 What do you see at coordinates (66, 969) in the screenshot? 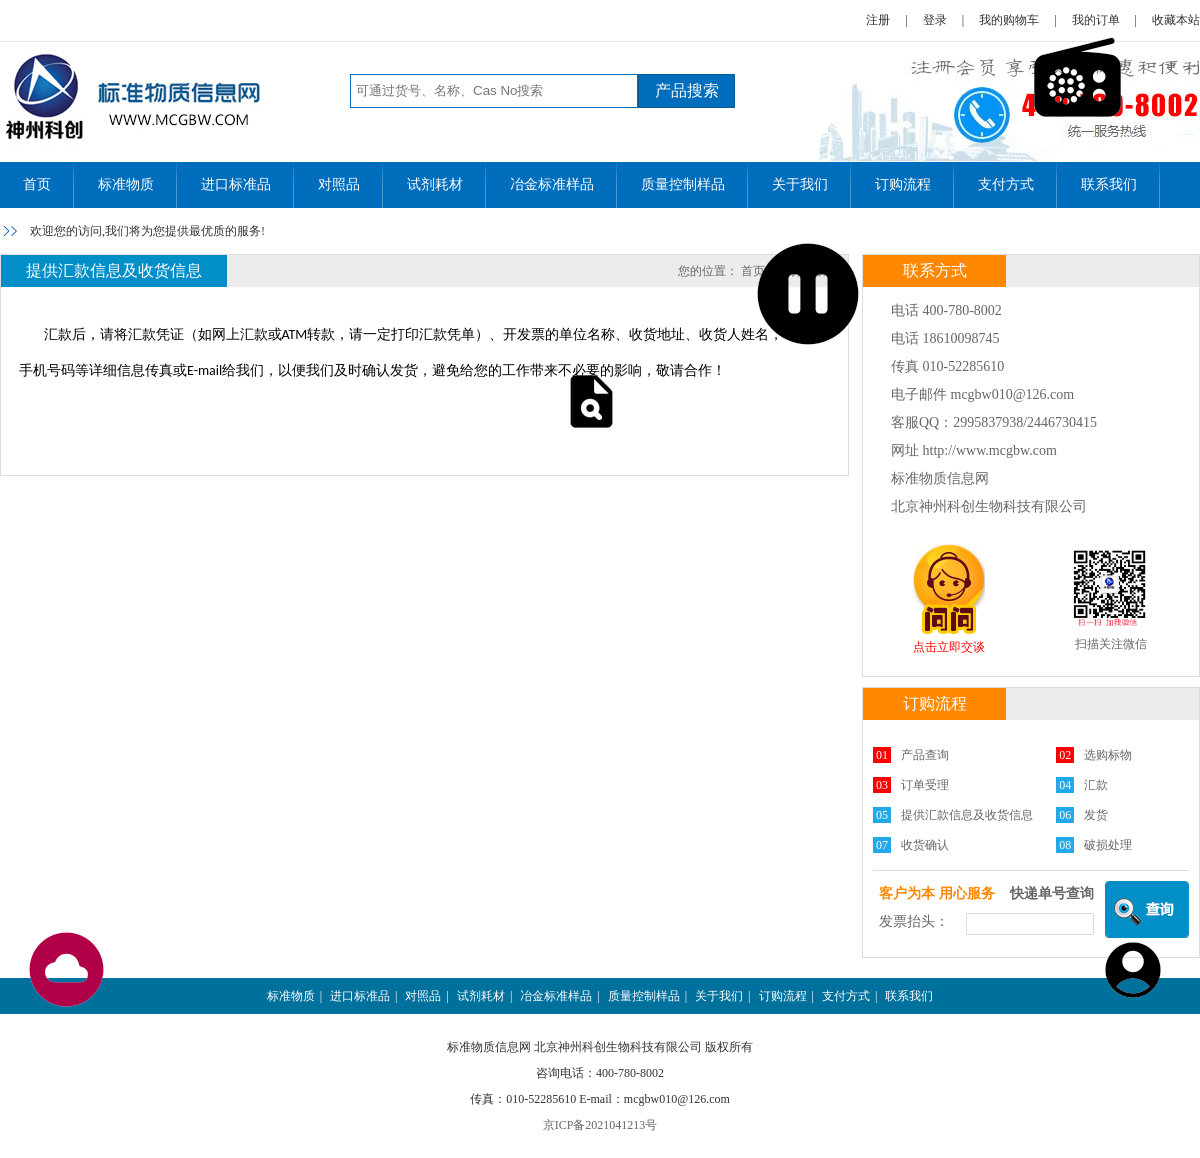
I see `access cloud storage` at bounding box center [66, 969].